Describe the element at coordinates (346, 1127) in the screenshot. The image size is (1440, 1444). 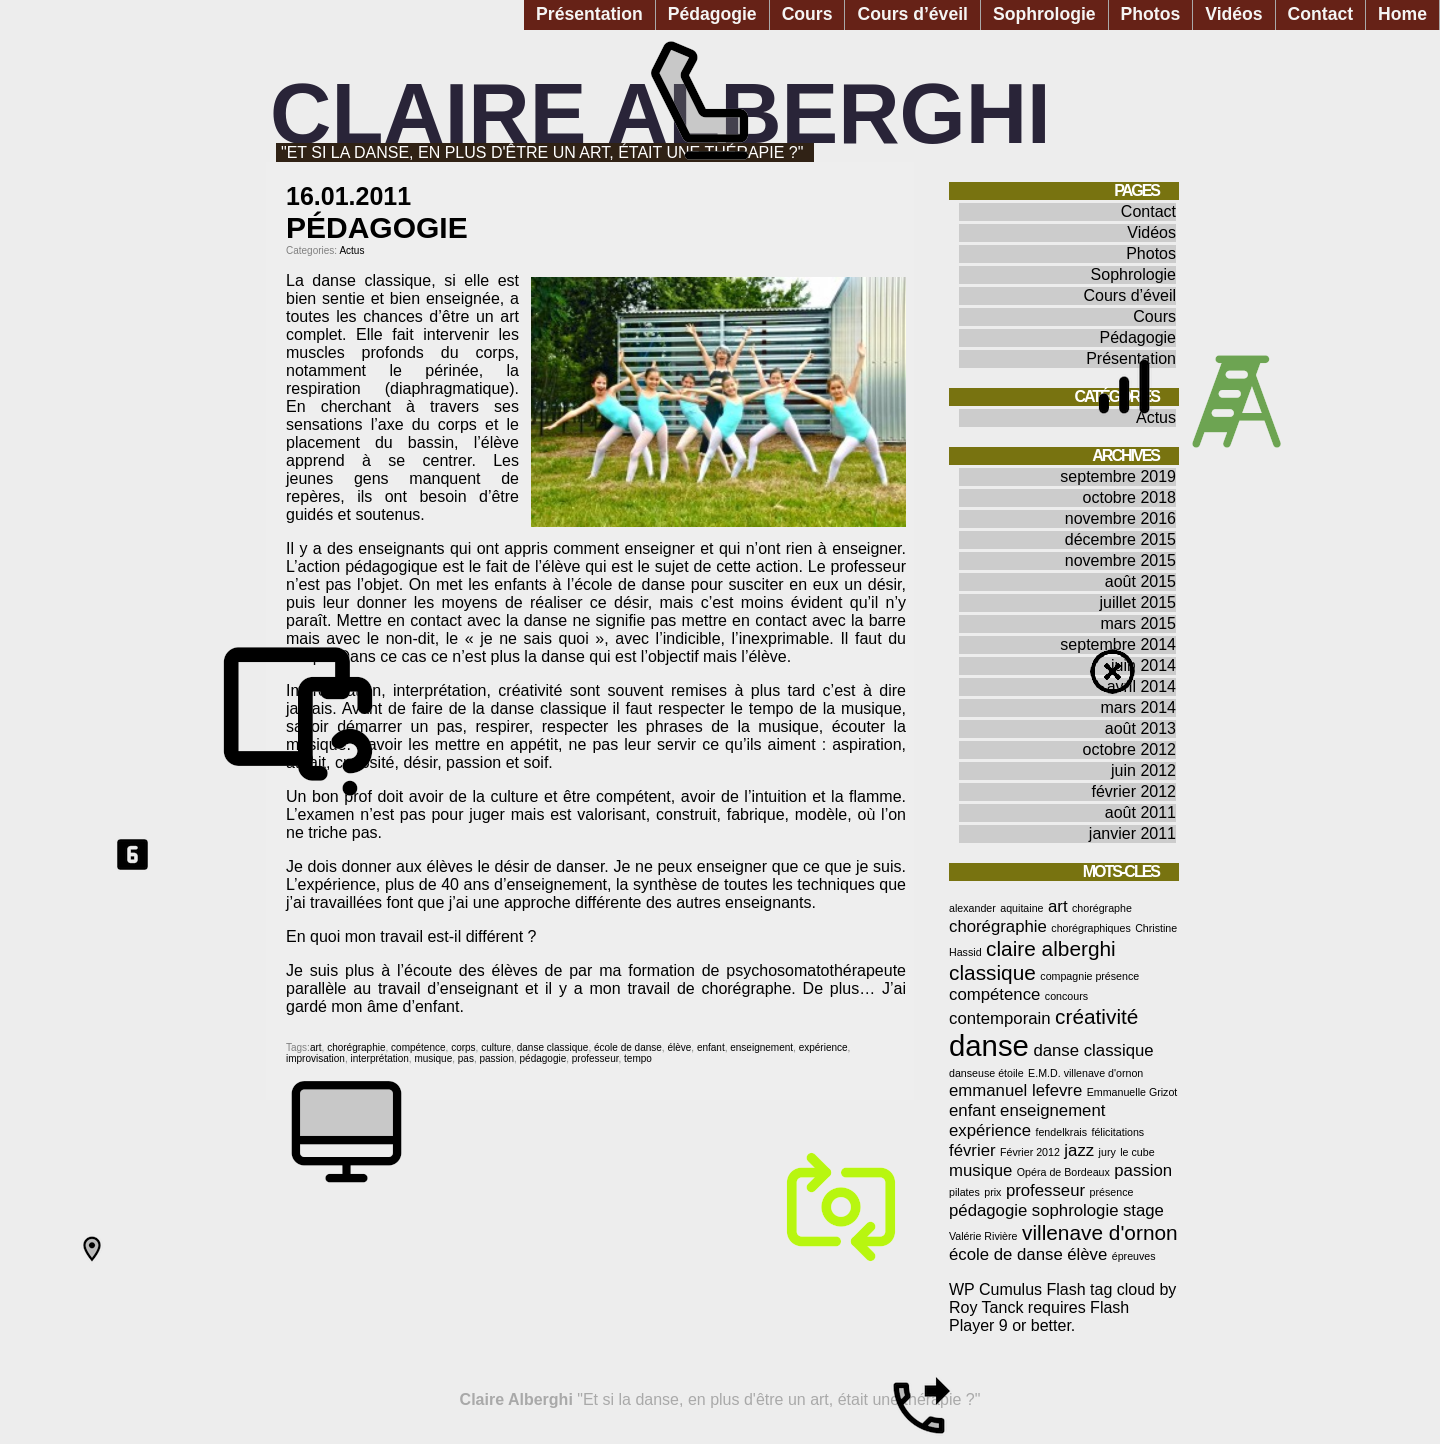
I see `switch to desktop view` at that location.